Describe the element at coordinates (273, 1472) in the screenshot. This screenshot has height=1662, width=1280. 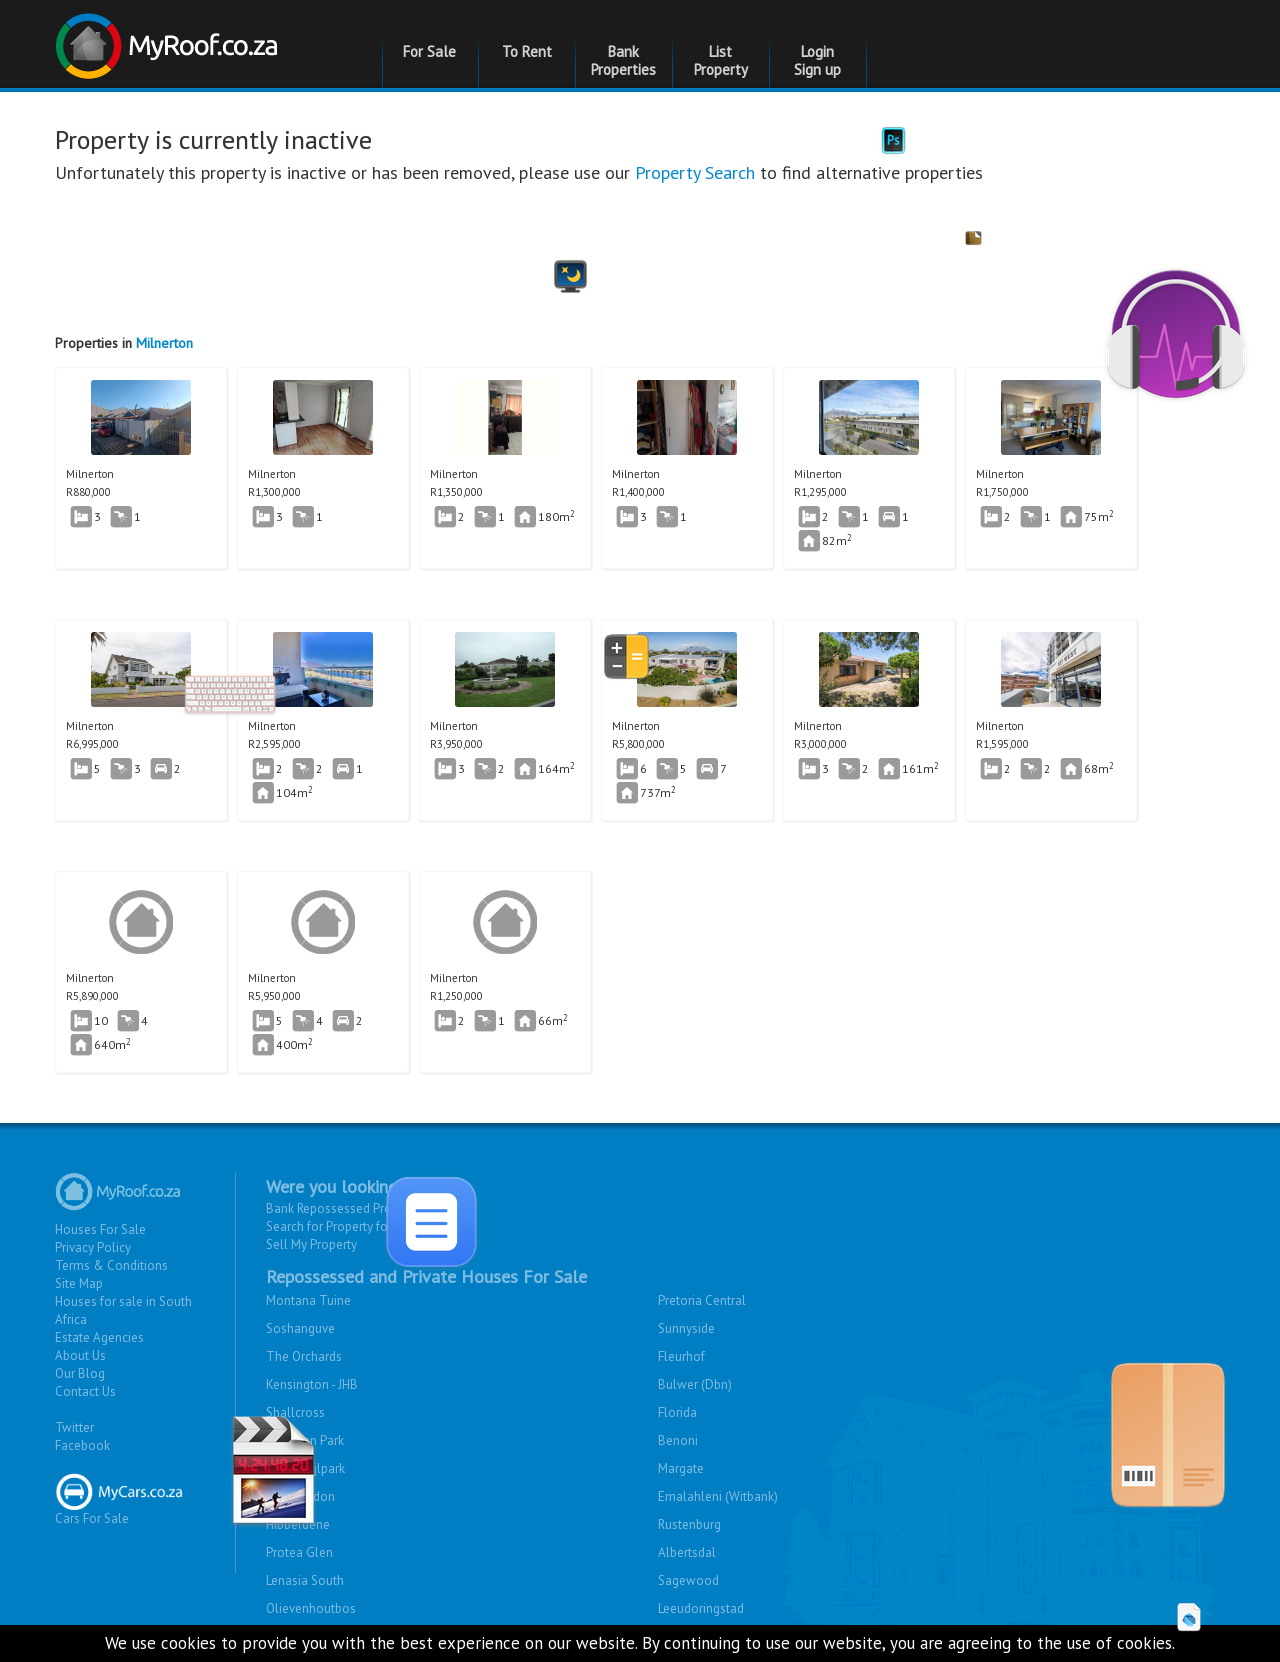
I see `open iMovie project library` at that location.